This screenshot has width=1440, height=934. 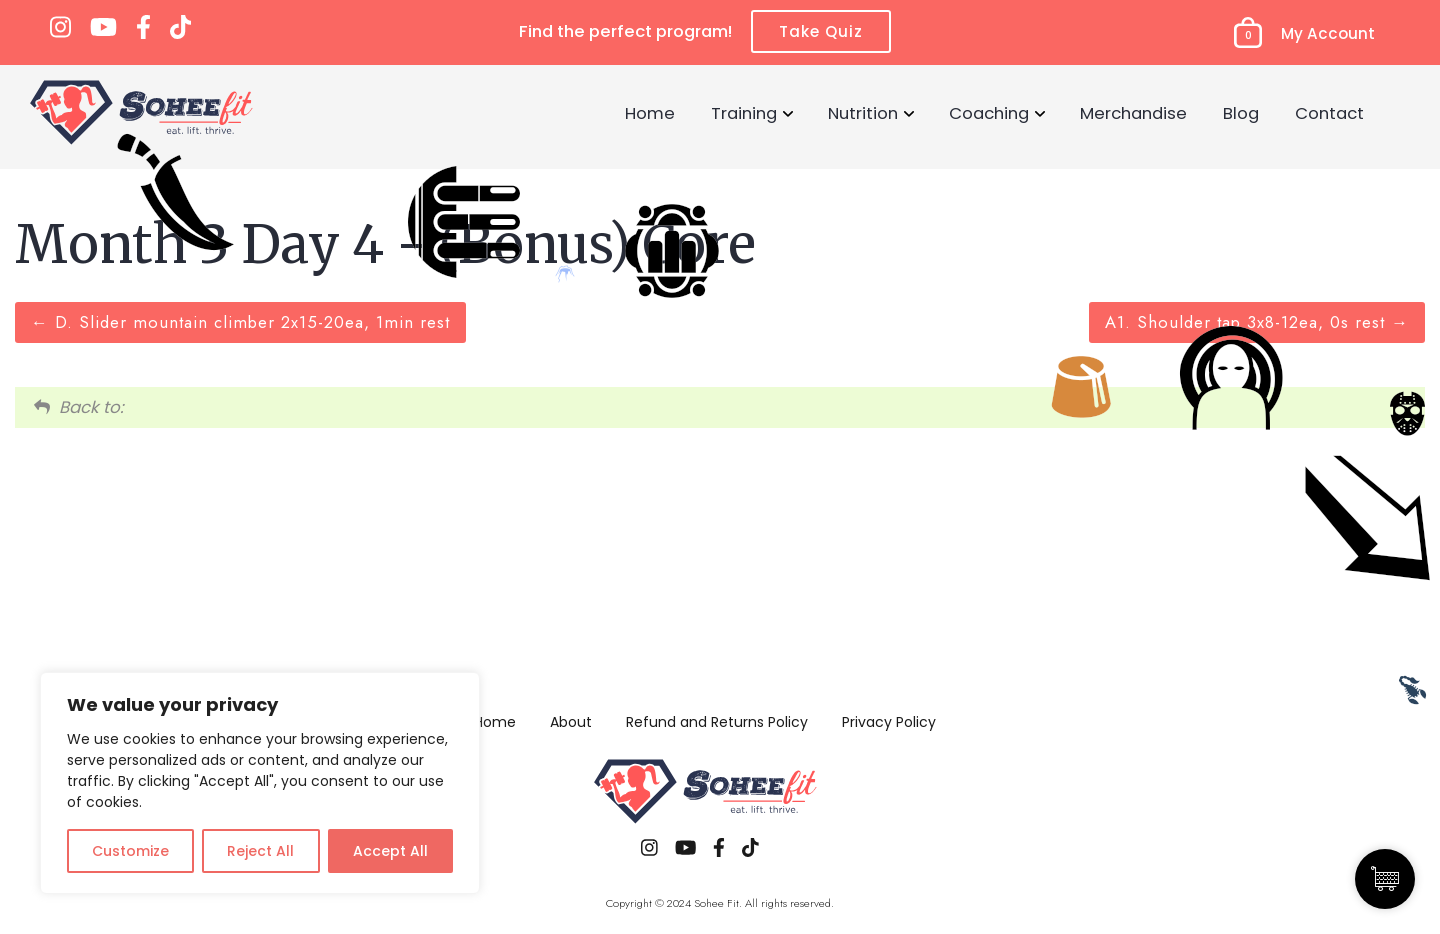 I want to click on move object to bottom-right corner, so click(x=1367, y=518).